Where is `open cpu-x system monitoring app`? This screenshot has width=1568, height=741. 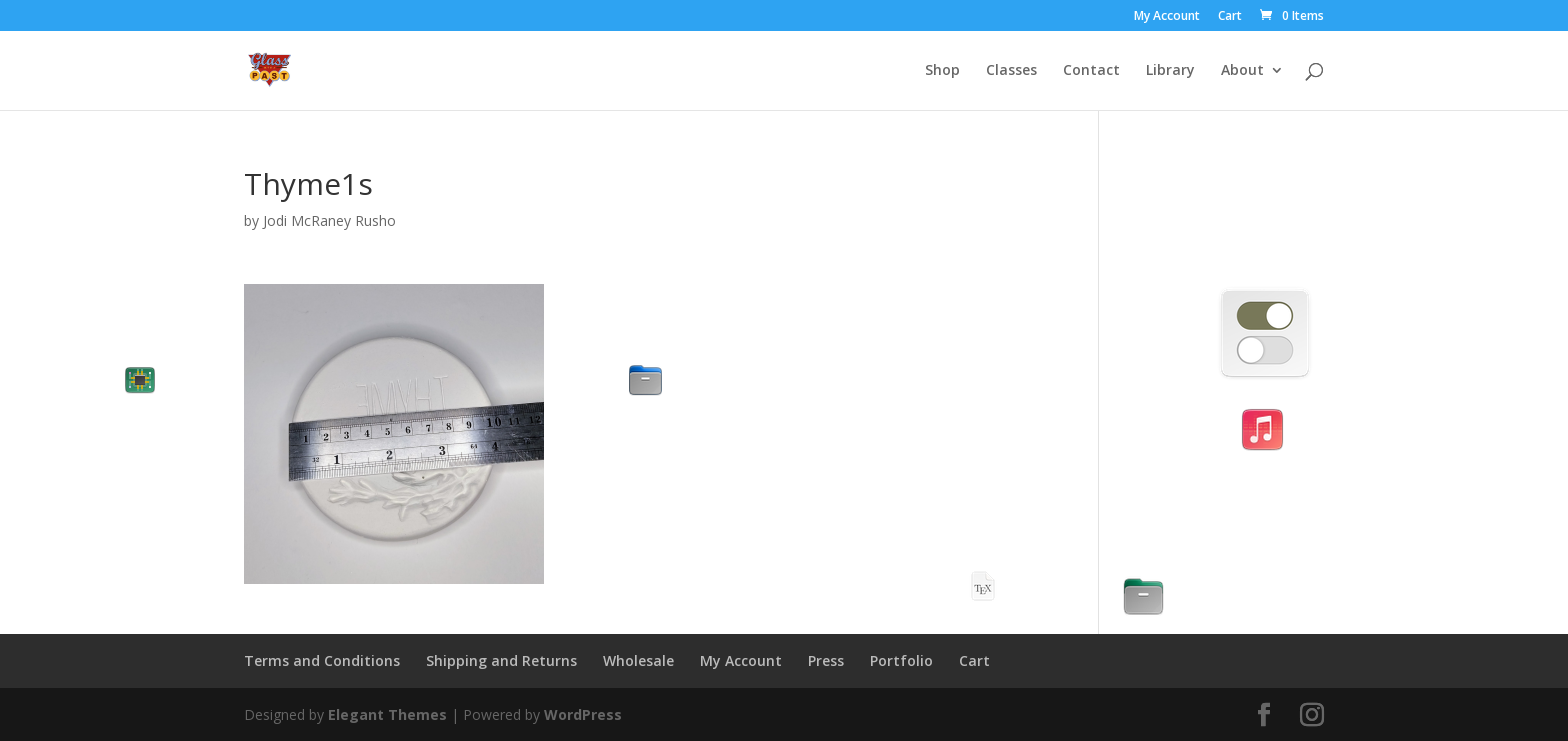 open cpu-x system monitoring app is located at coordinates (140, 380).